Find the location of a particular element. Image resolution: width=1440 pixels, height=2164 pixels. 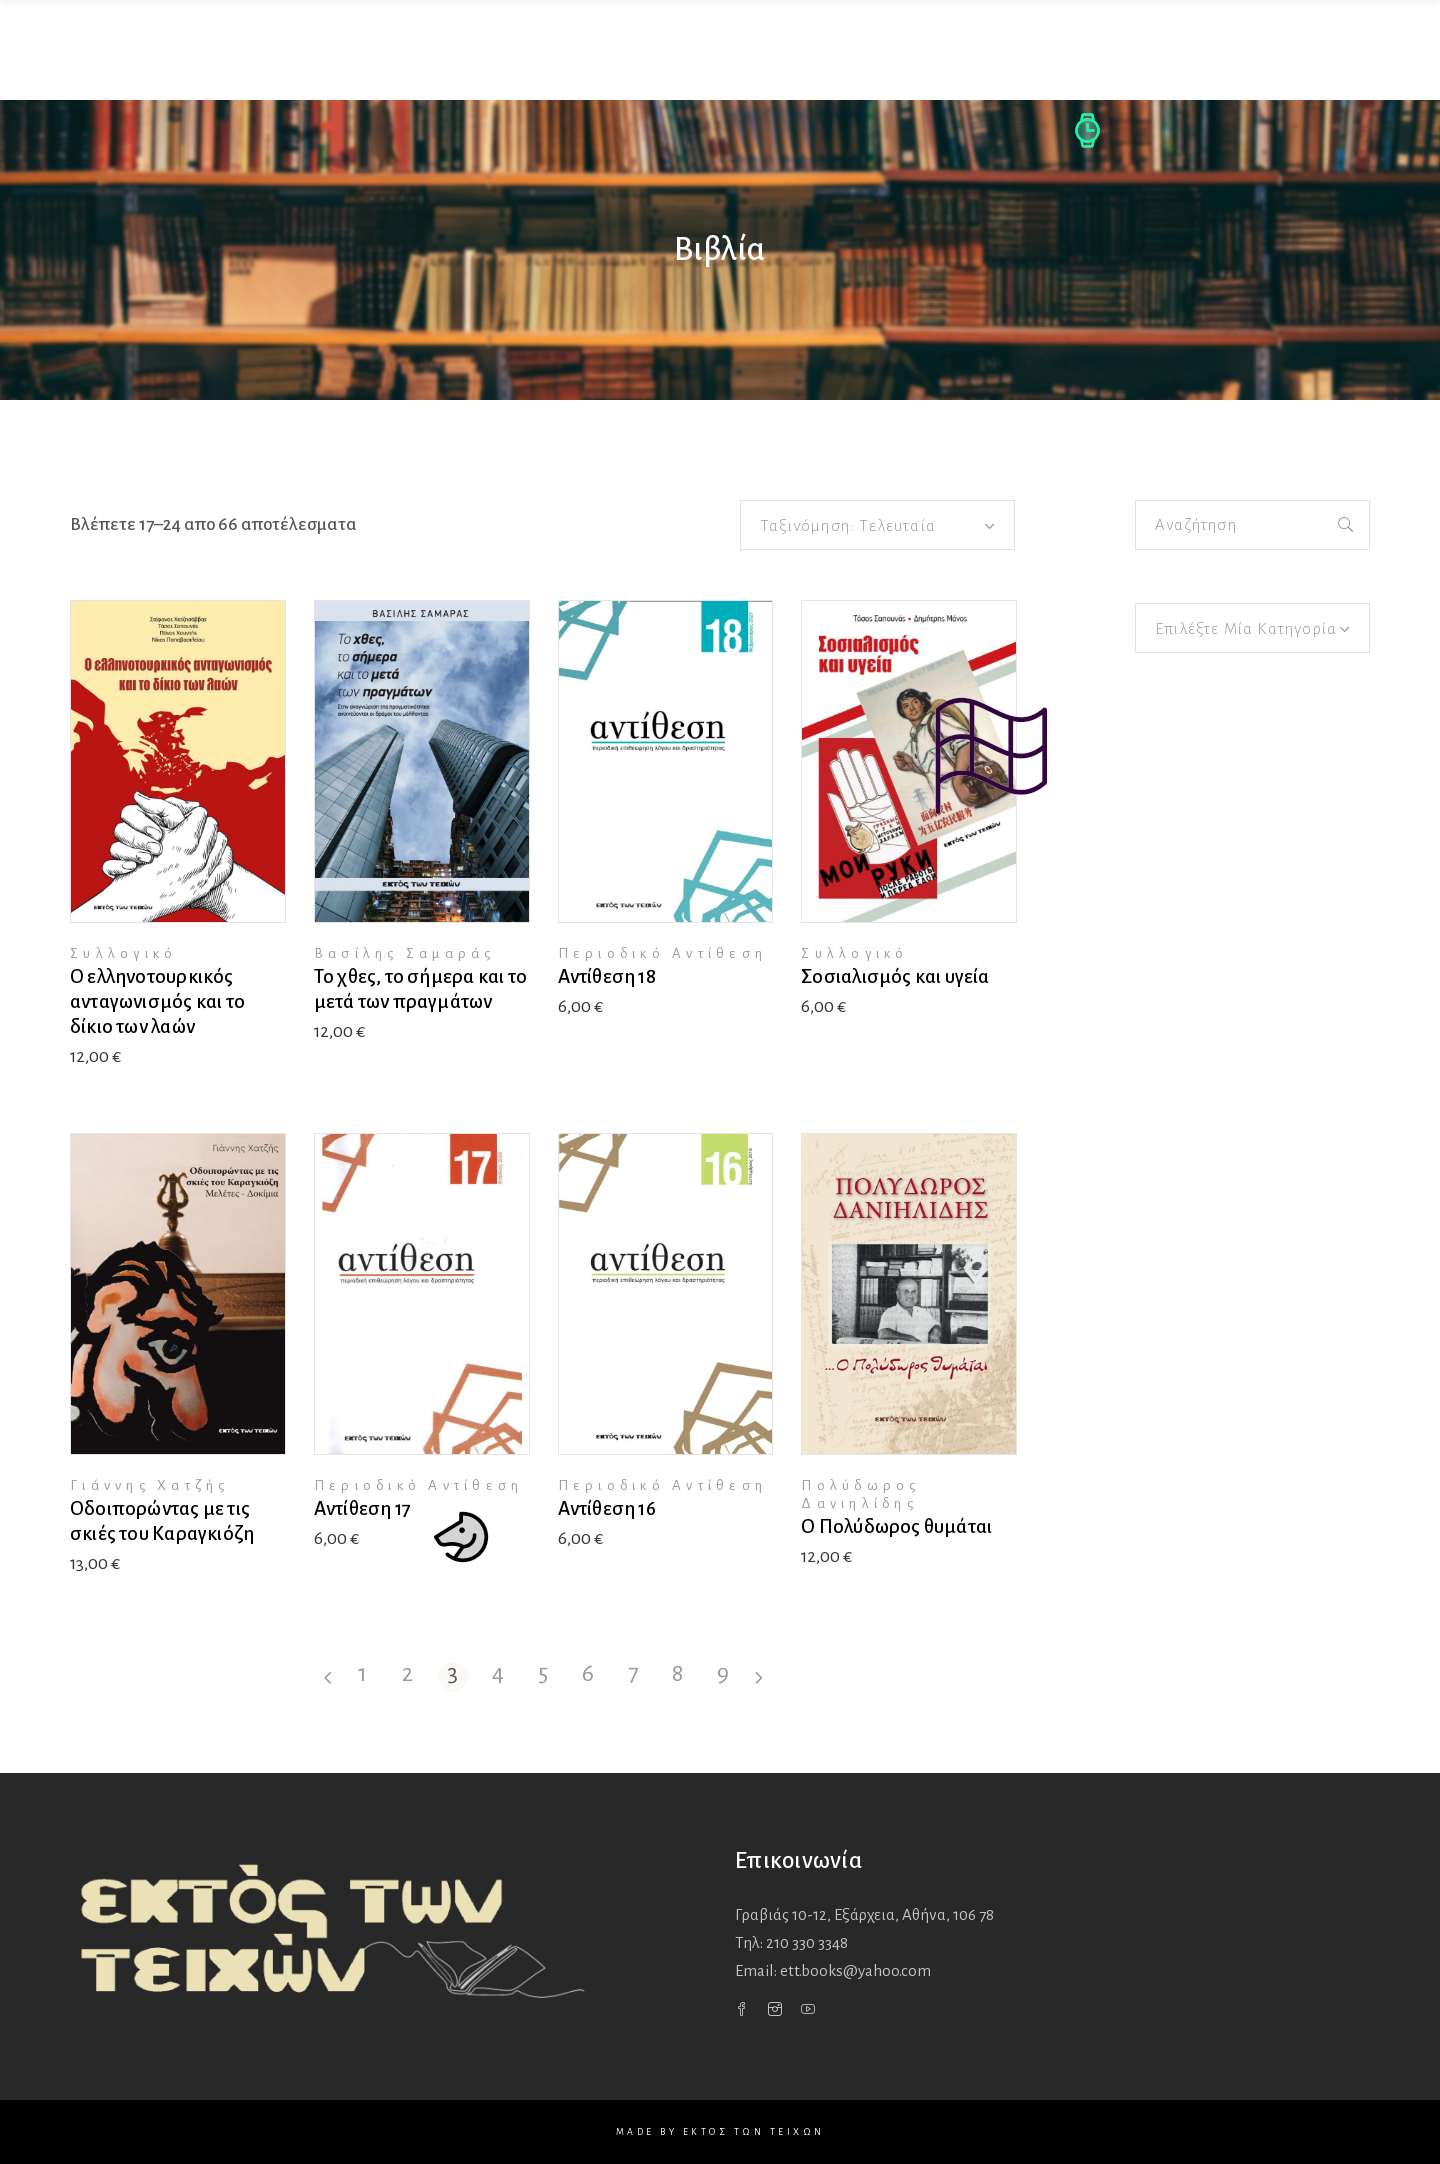

indicates finish line or completion of a task is located at coordinates (986, 753).